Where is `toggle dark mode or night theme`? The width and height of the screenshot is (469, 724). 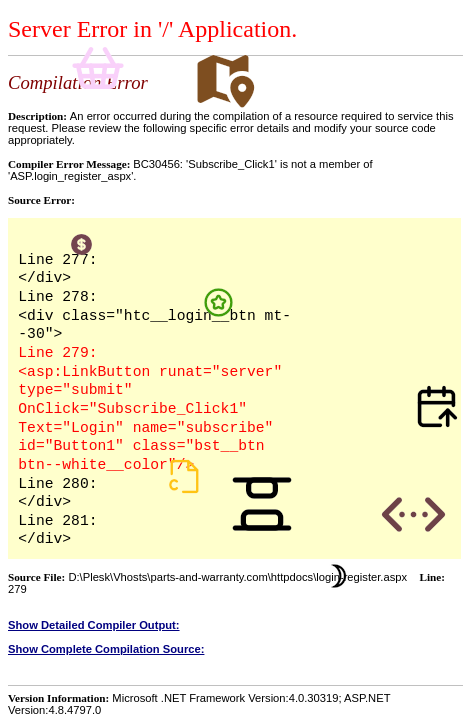
toggle dark mode or night theme is located at coordinates (338, 576).